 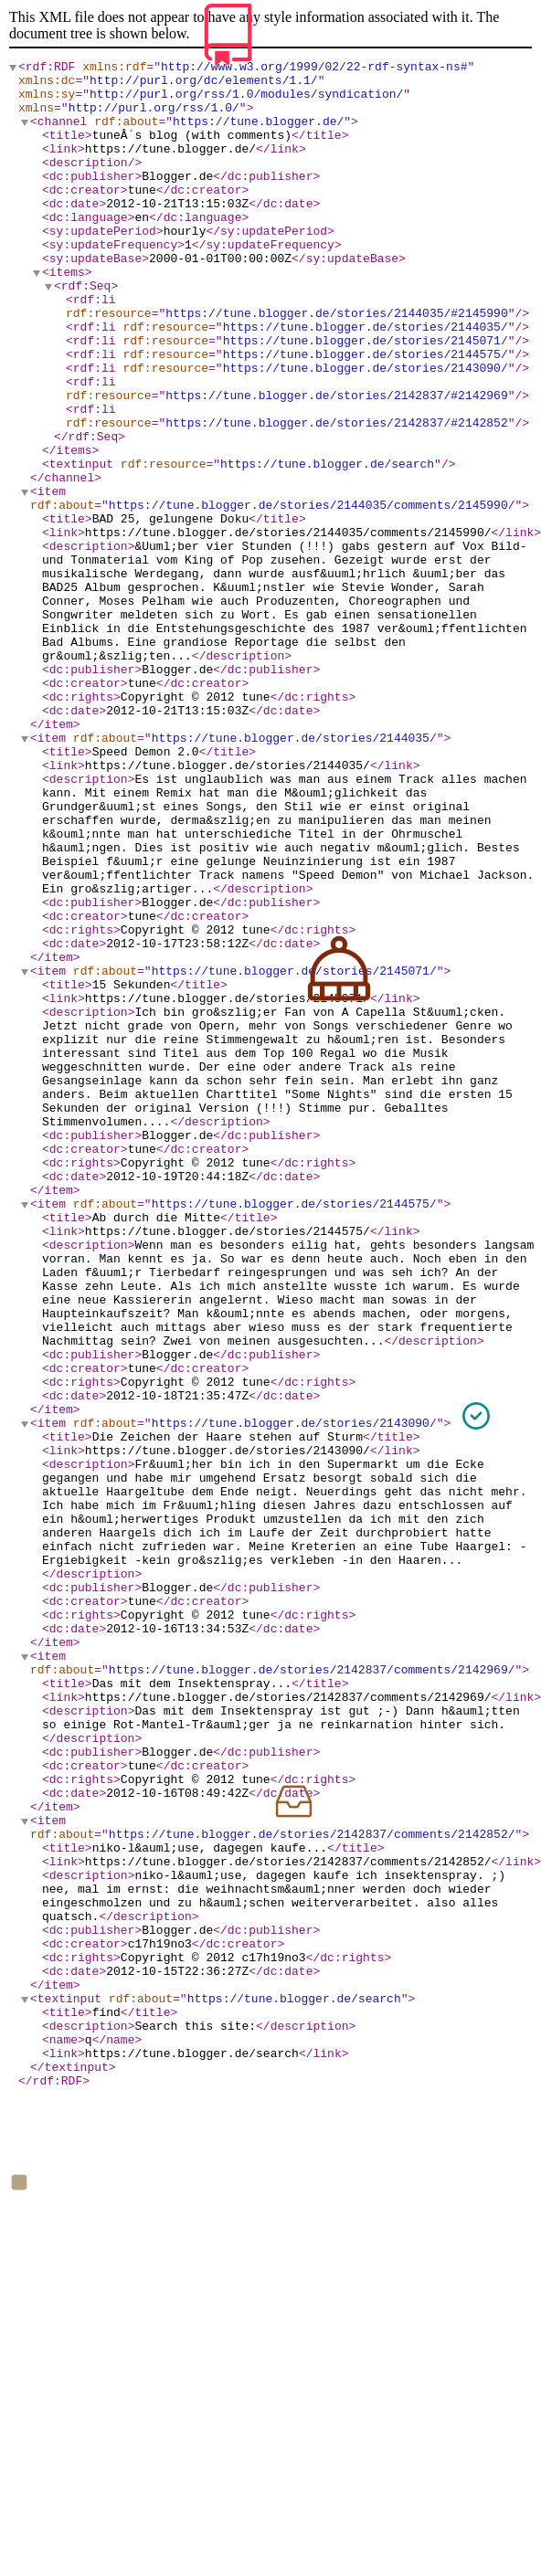 What do you see at coordinates (339, 972) in the screenshot?
I see `select winter or cold weather category` at bounding box center [339, 972].